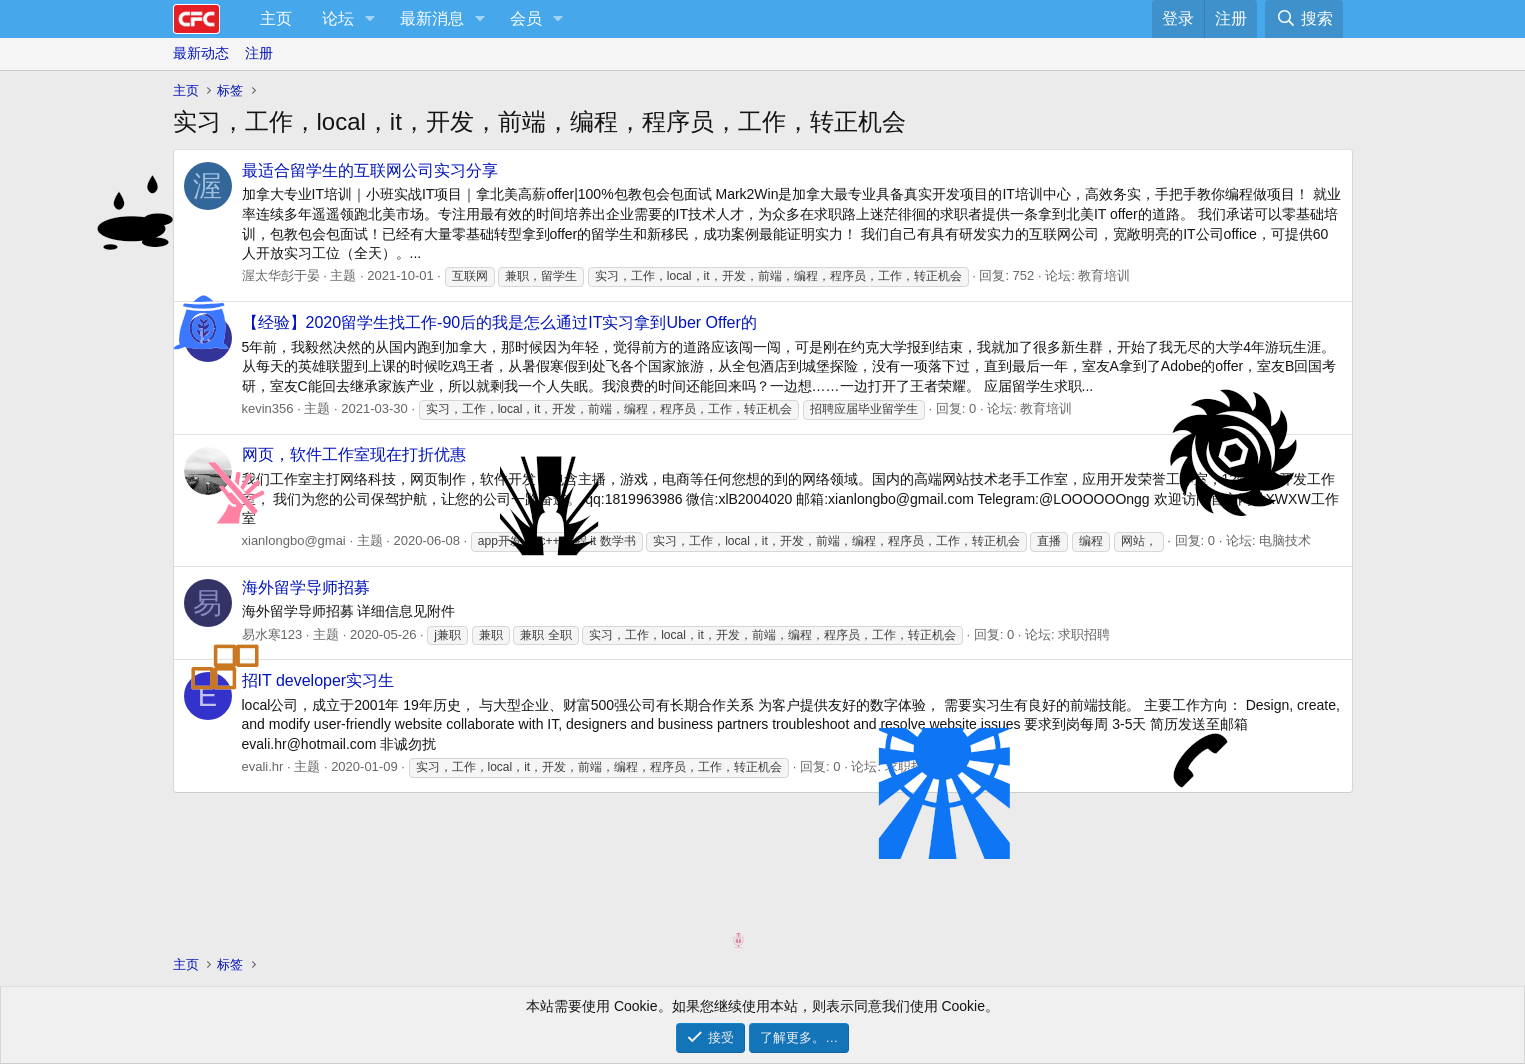 Image resolution: width=1525 pixels, height=1064 pixels. Describe the element at coordinates (1233, 451) in the screenshot. I see `indicates a sawblade or cutting tool in a game interface` at that location.